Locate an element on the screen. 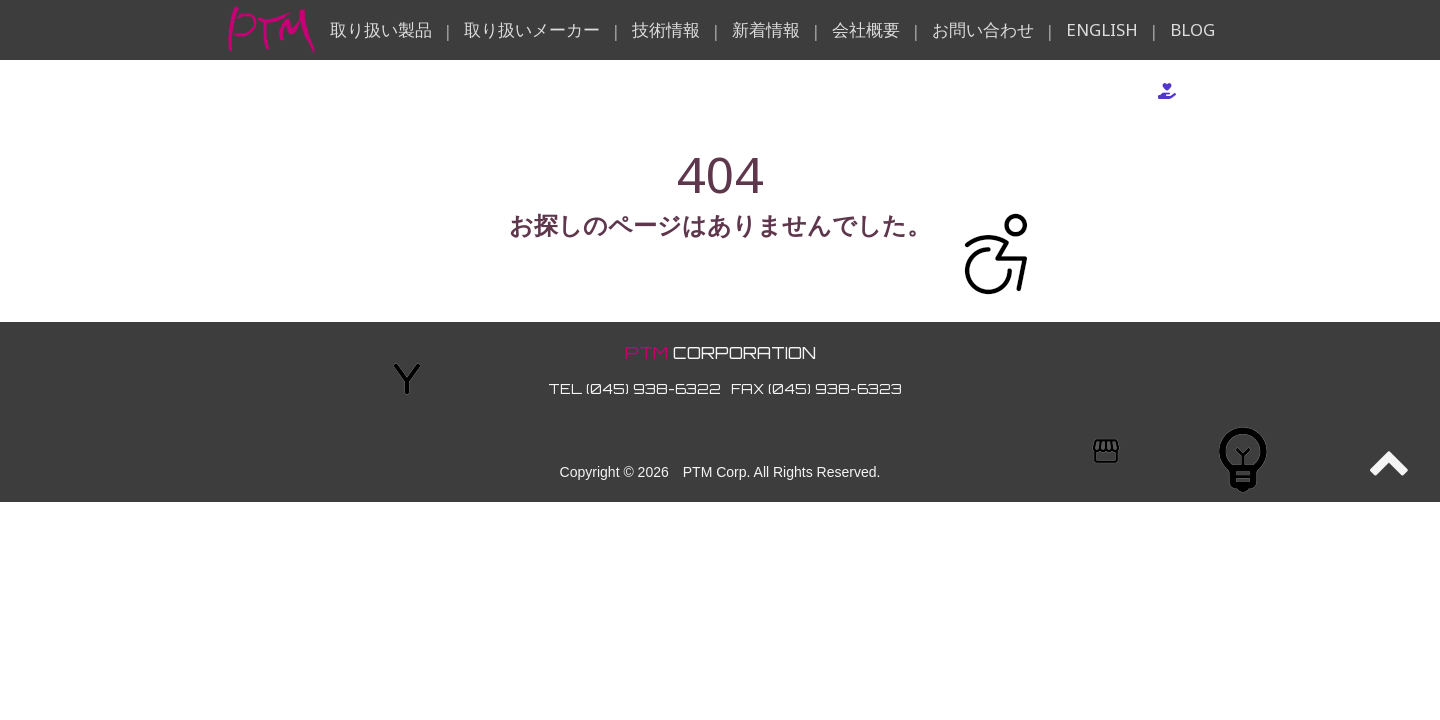 This screenshot has width=1440, height=720. view tips or suggestions is located at coordinates (1243, 458).